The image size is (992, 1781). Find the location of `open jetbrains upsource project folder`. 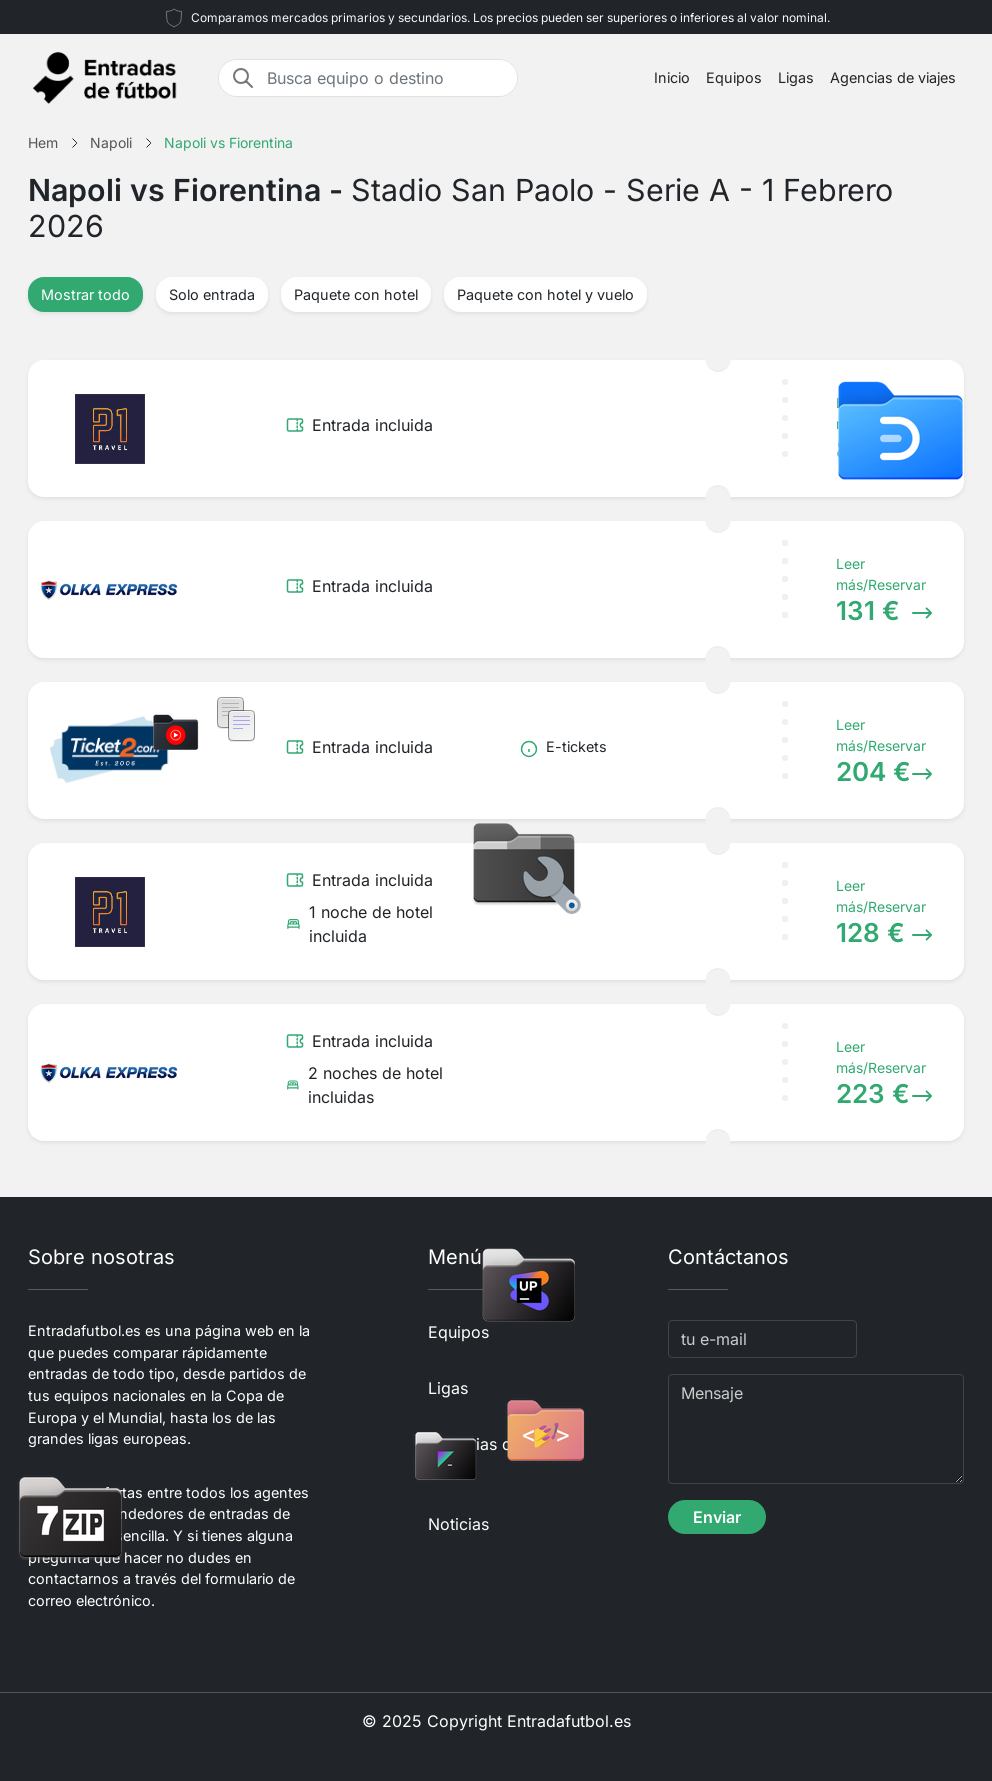

open jetbrains upsource project folder is located at coordinates (528, 1287).